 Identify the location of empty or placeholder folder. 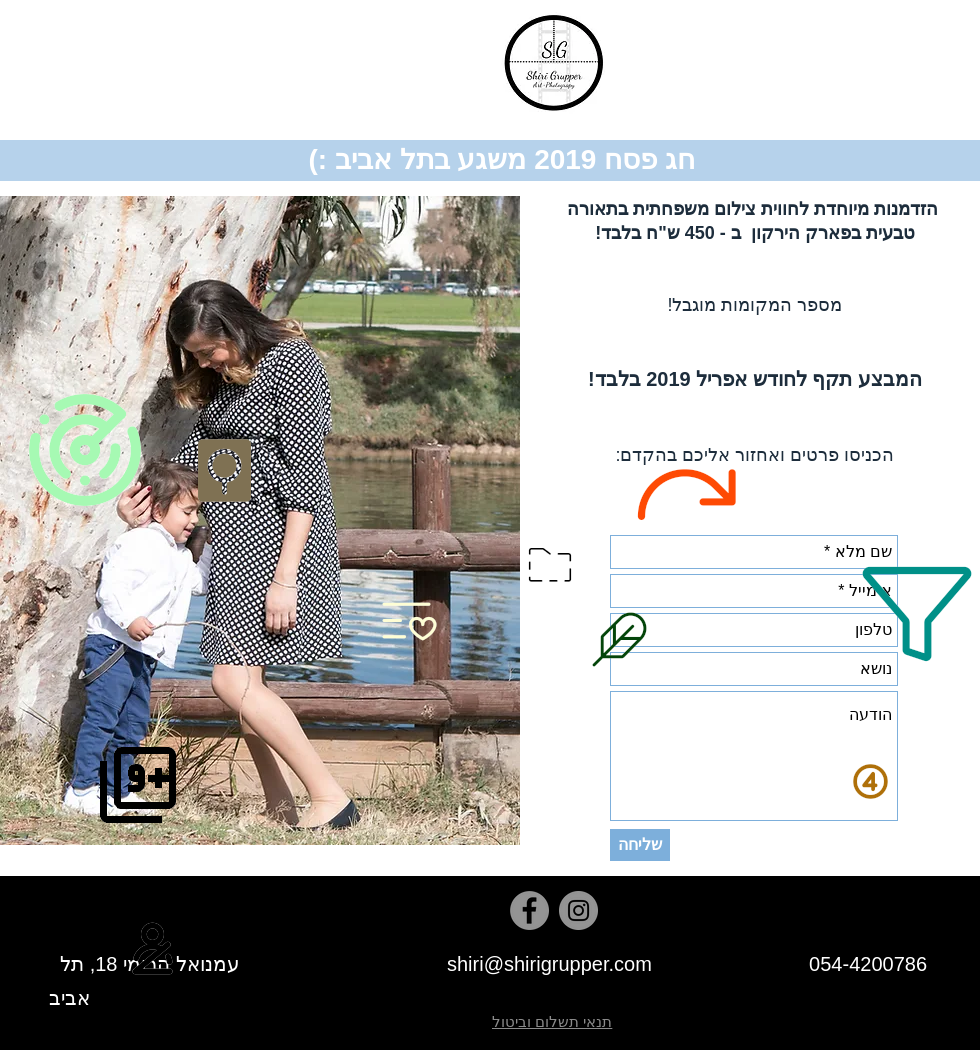
(550, 564).